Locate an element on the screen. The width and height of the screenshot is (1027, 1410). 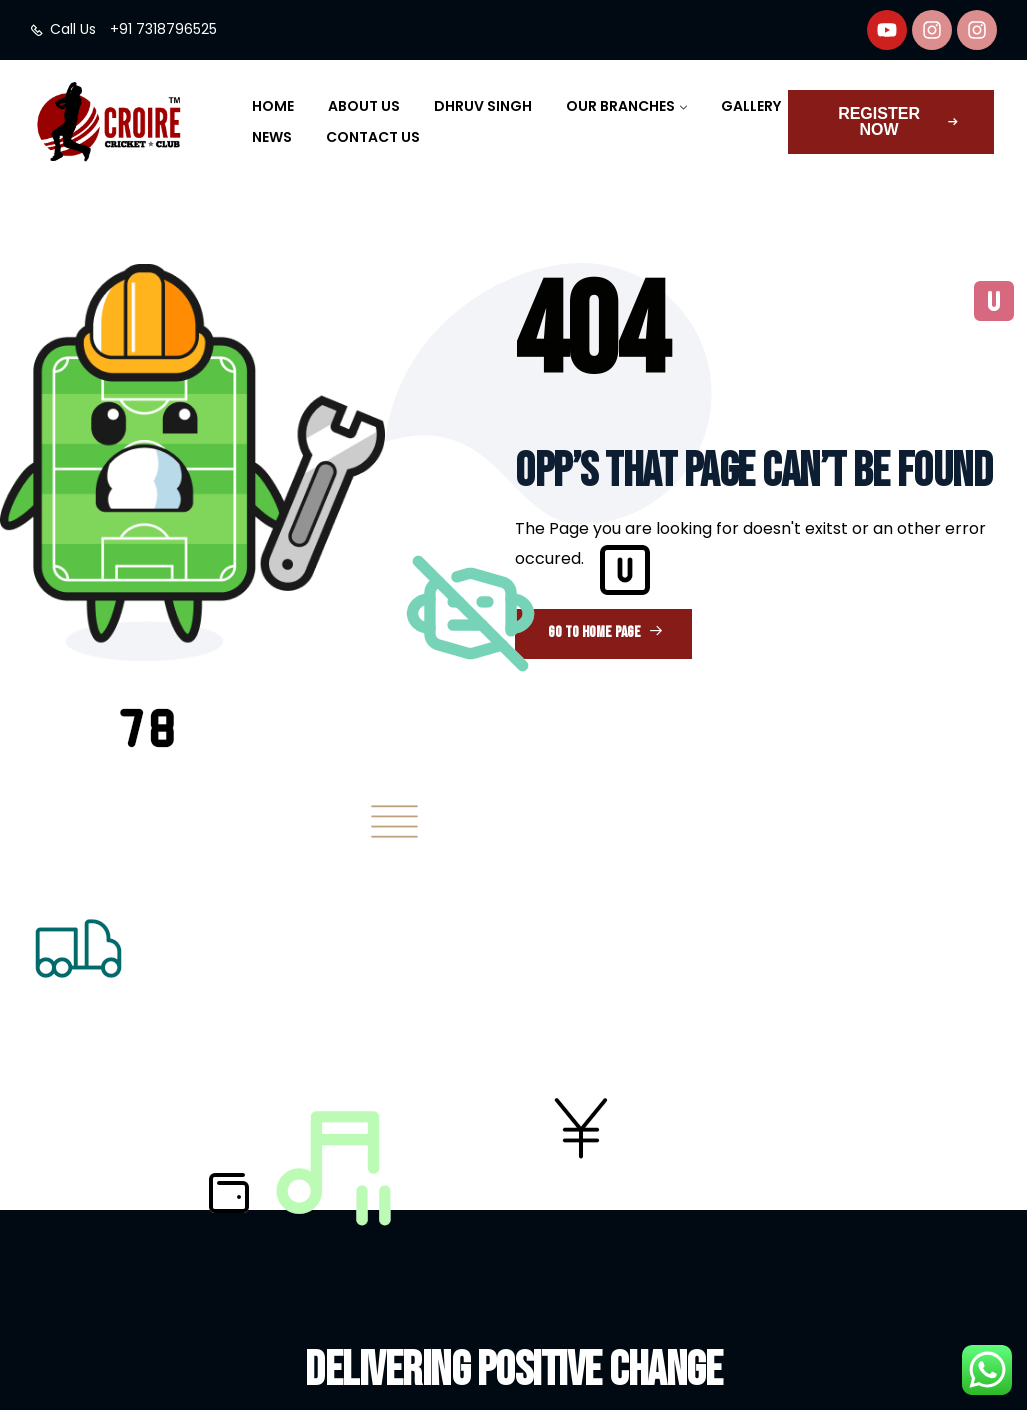
access your wallet or payment methods is located at coordinates (229, 1193).